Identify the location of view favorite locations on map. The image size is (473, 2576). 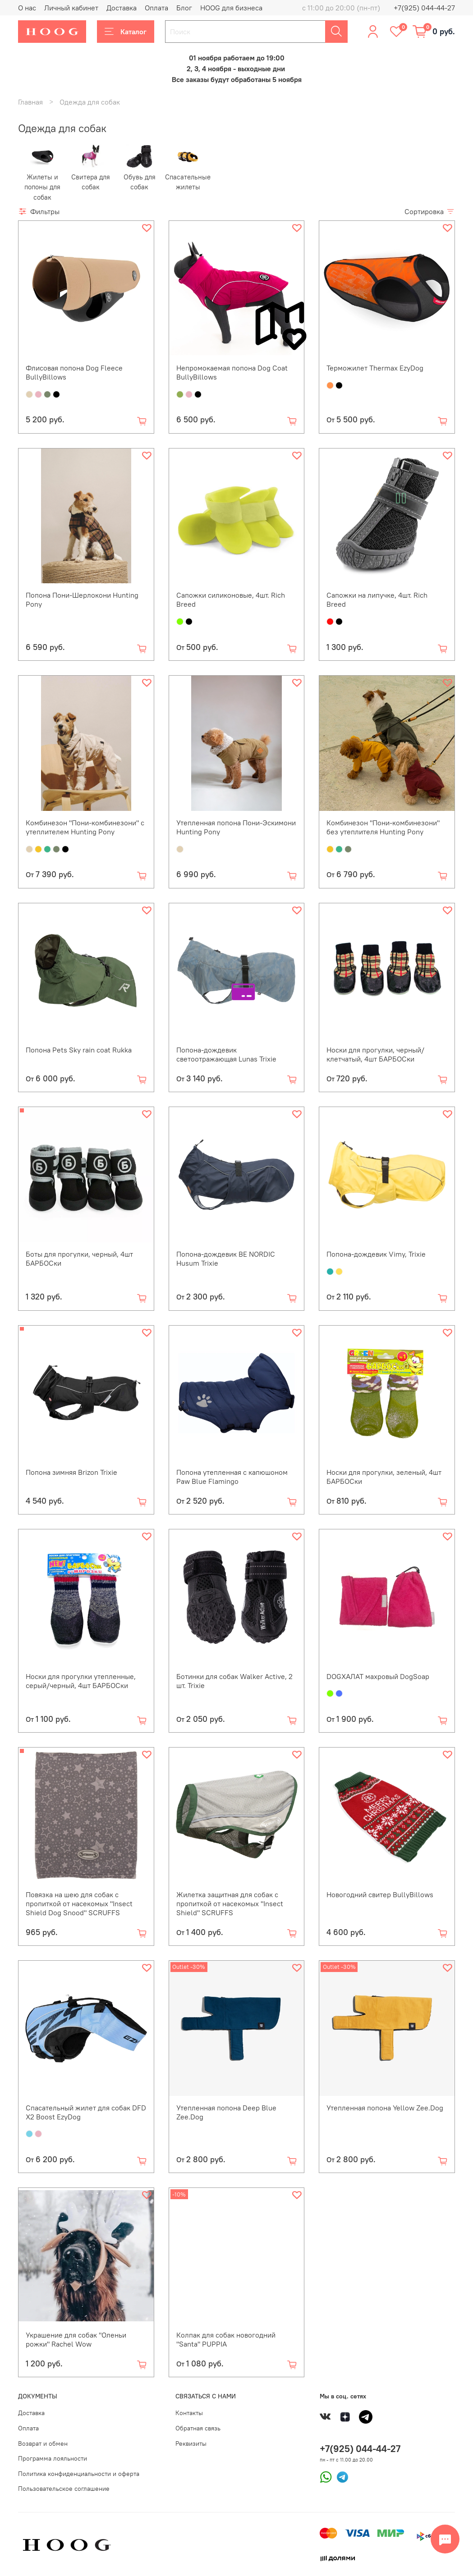
(280, 323).